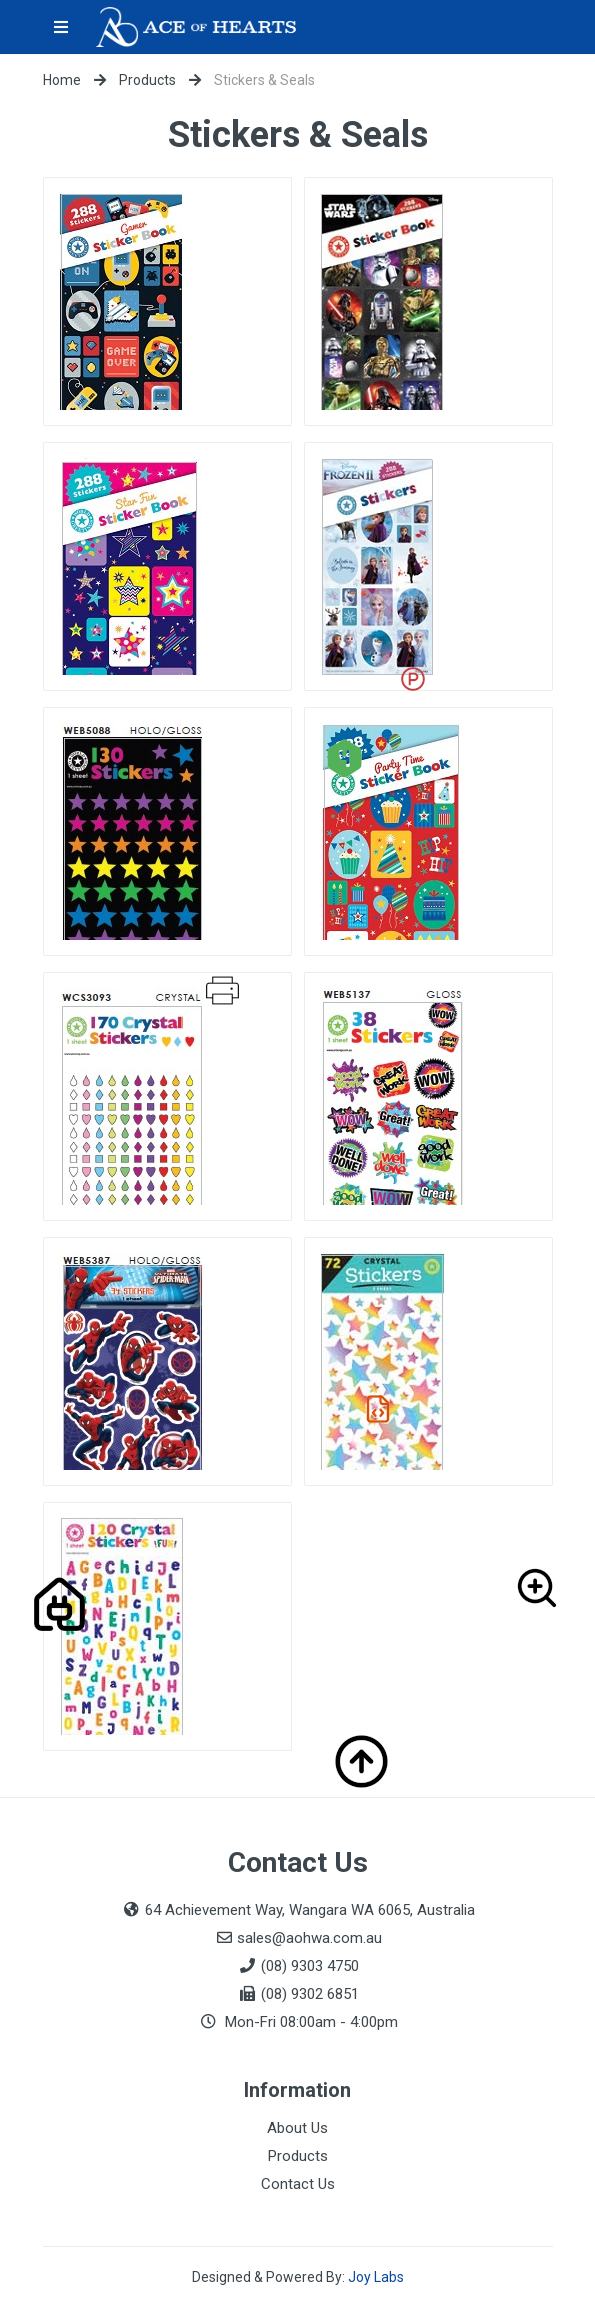 This screenshot has width=595, height=2312. Describe the element at coordinates (413, 679) in the screenshot. I see `find nearby parking locations` at that location.